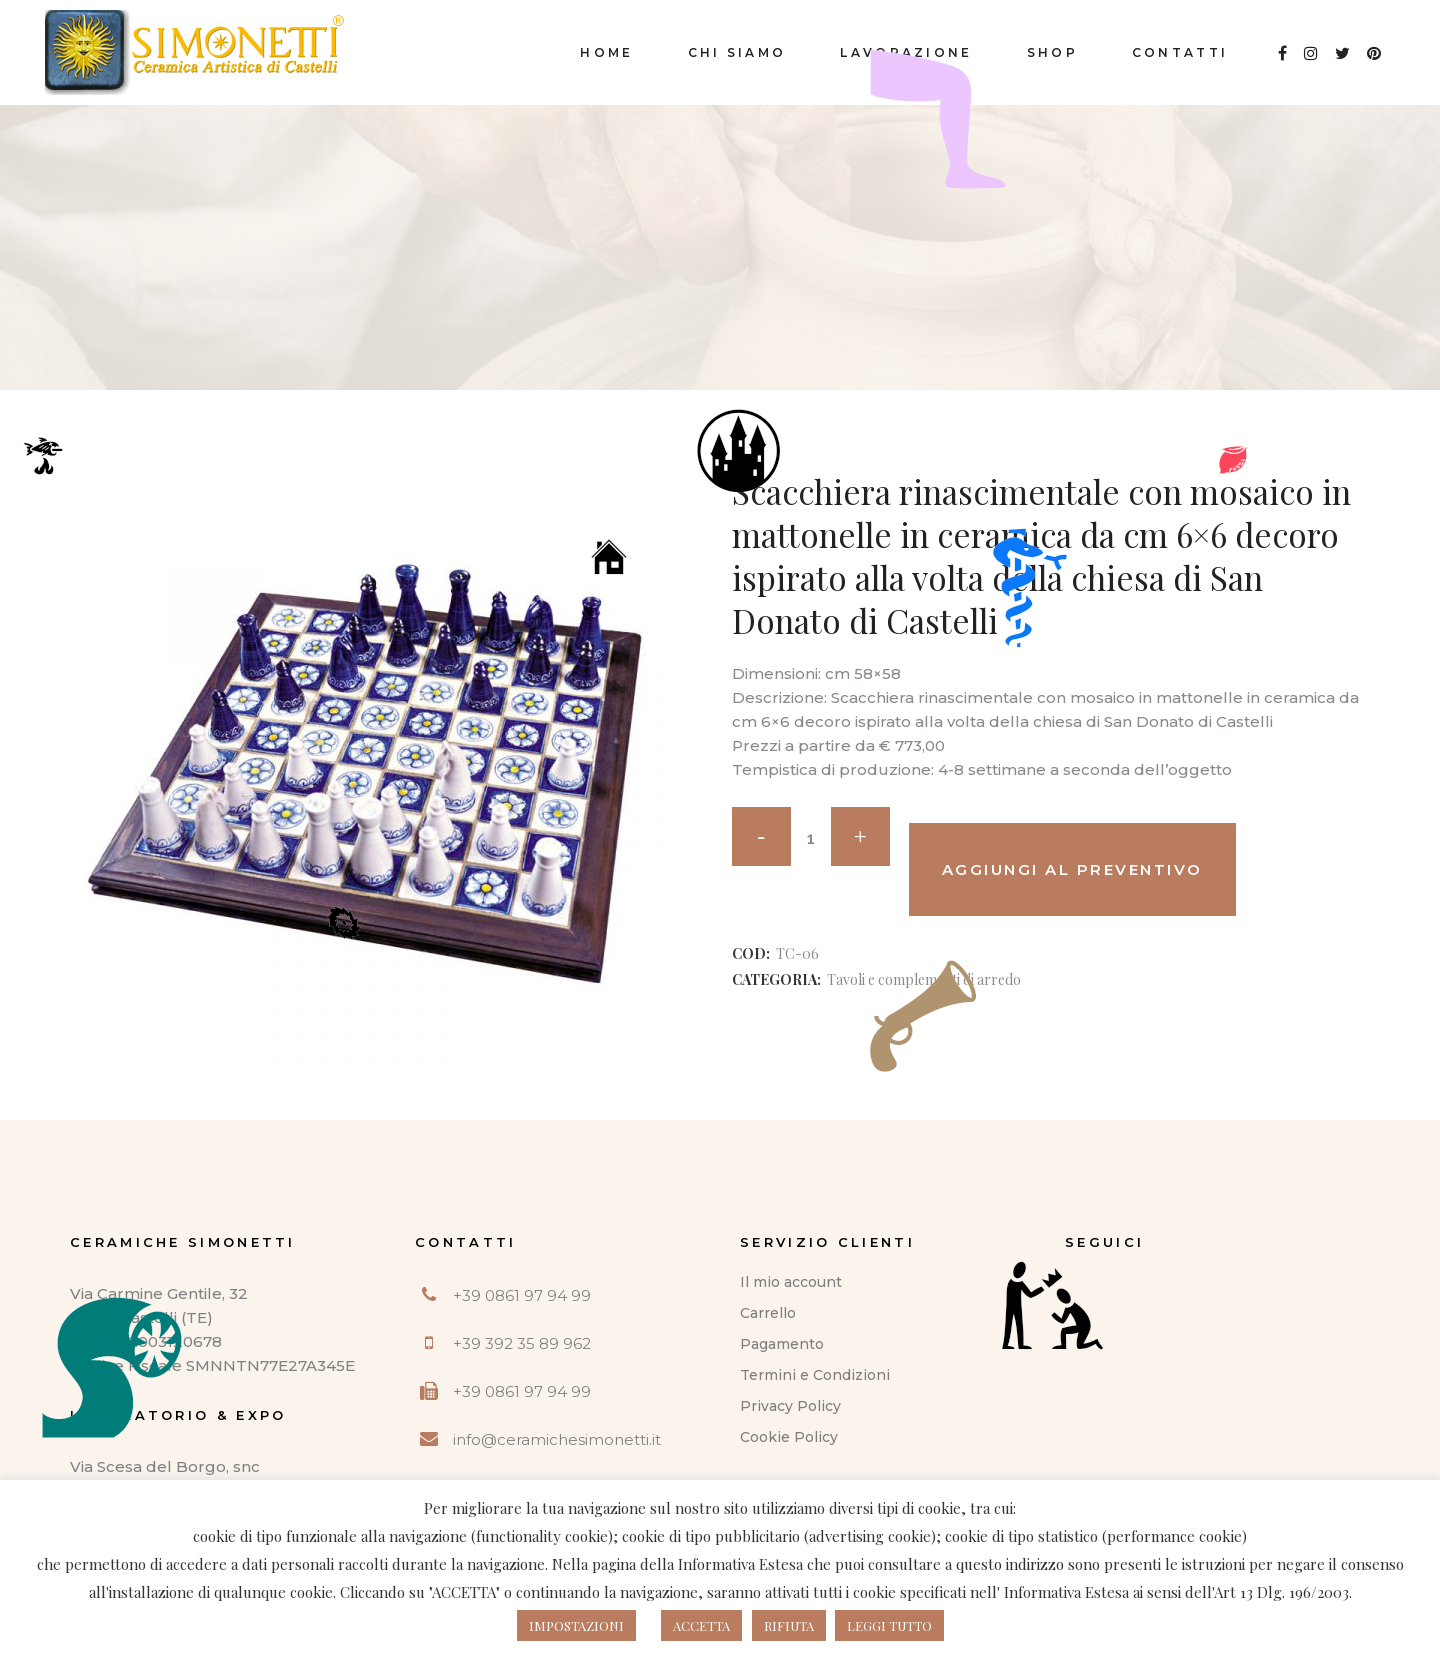 The width and height of the screenshot is (1440, 1658). What do you see at coordinates (609, 557) in the screenshot?
I see `navigate to home screen` at bounding box center [609, 557].